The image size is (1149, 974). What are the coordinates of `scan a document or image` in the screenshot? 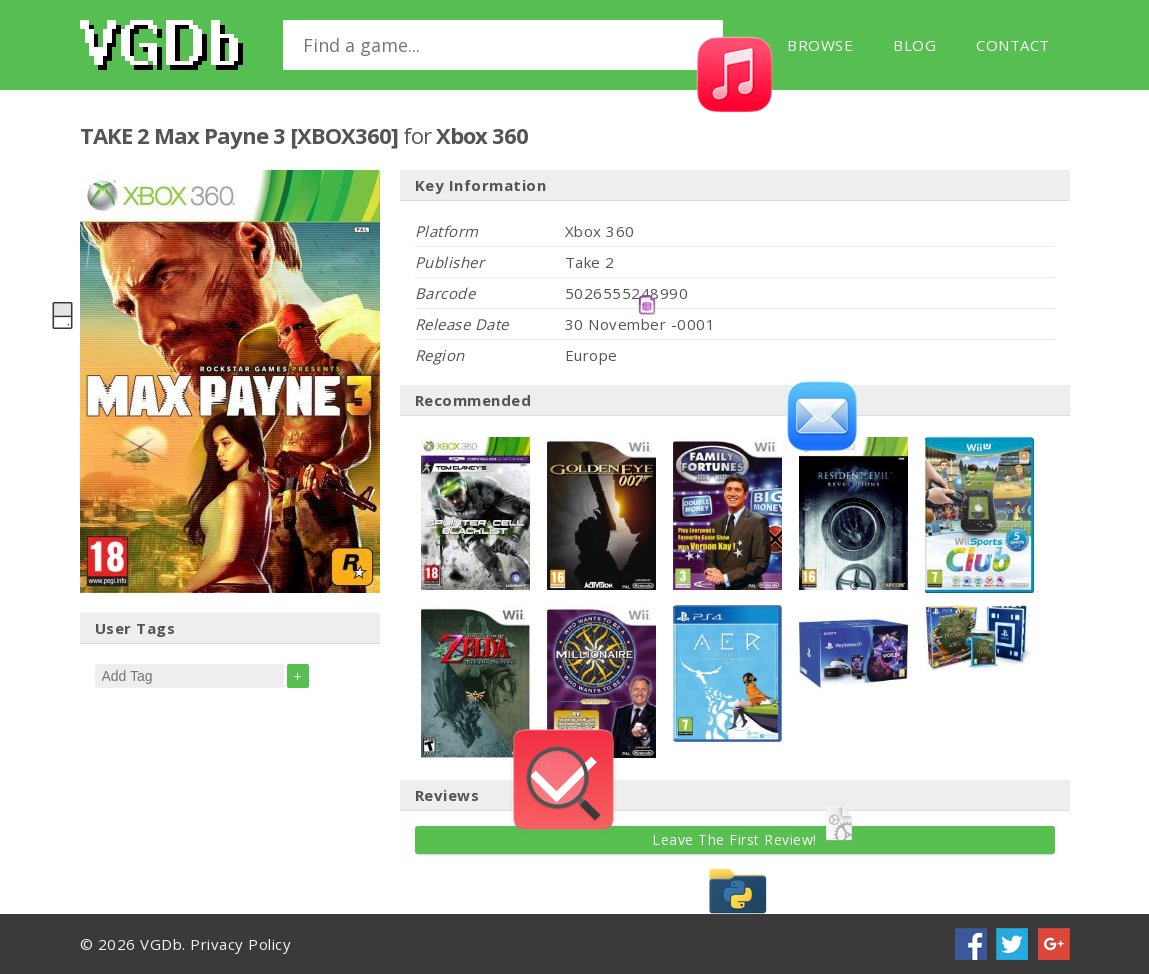 It's located at (62, 315).